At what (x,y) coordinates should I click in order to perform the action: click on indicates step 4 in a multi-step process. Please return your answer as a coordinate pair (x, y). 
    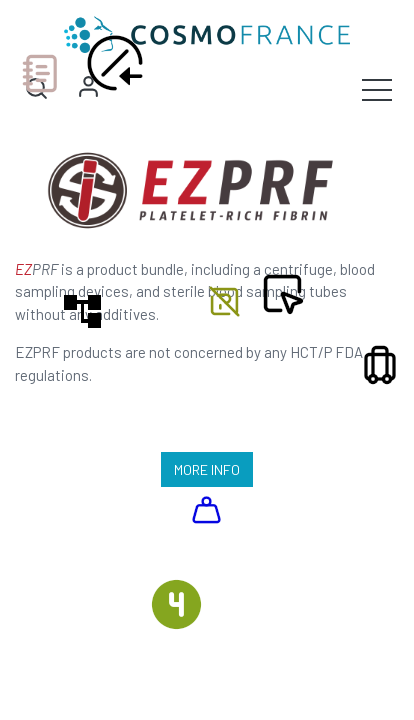
    Looking at the image, I should click on (176, 604).